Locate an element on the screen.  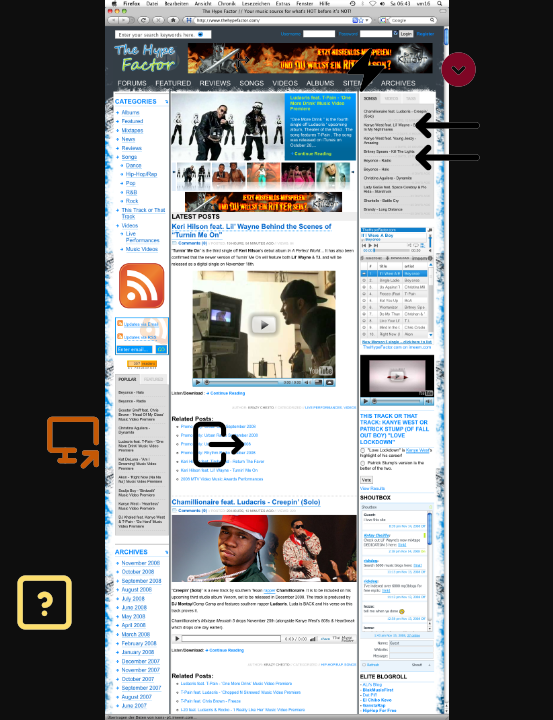
log out of your account is located at coordinates (218, 444).